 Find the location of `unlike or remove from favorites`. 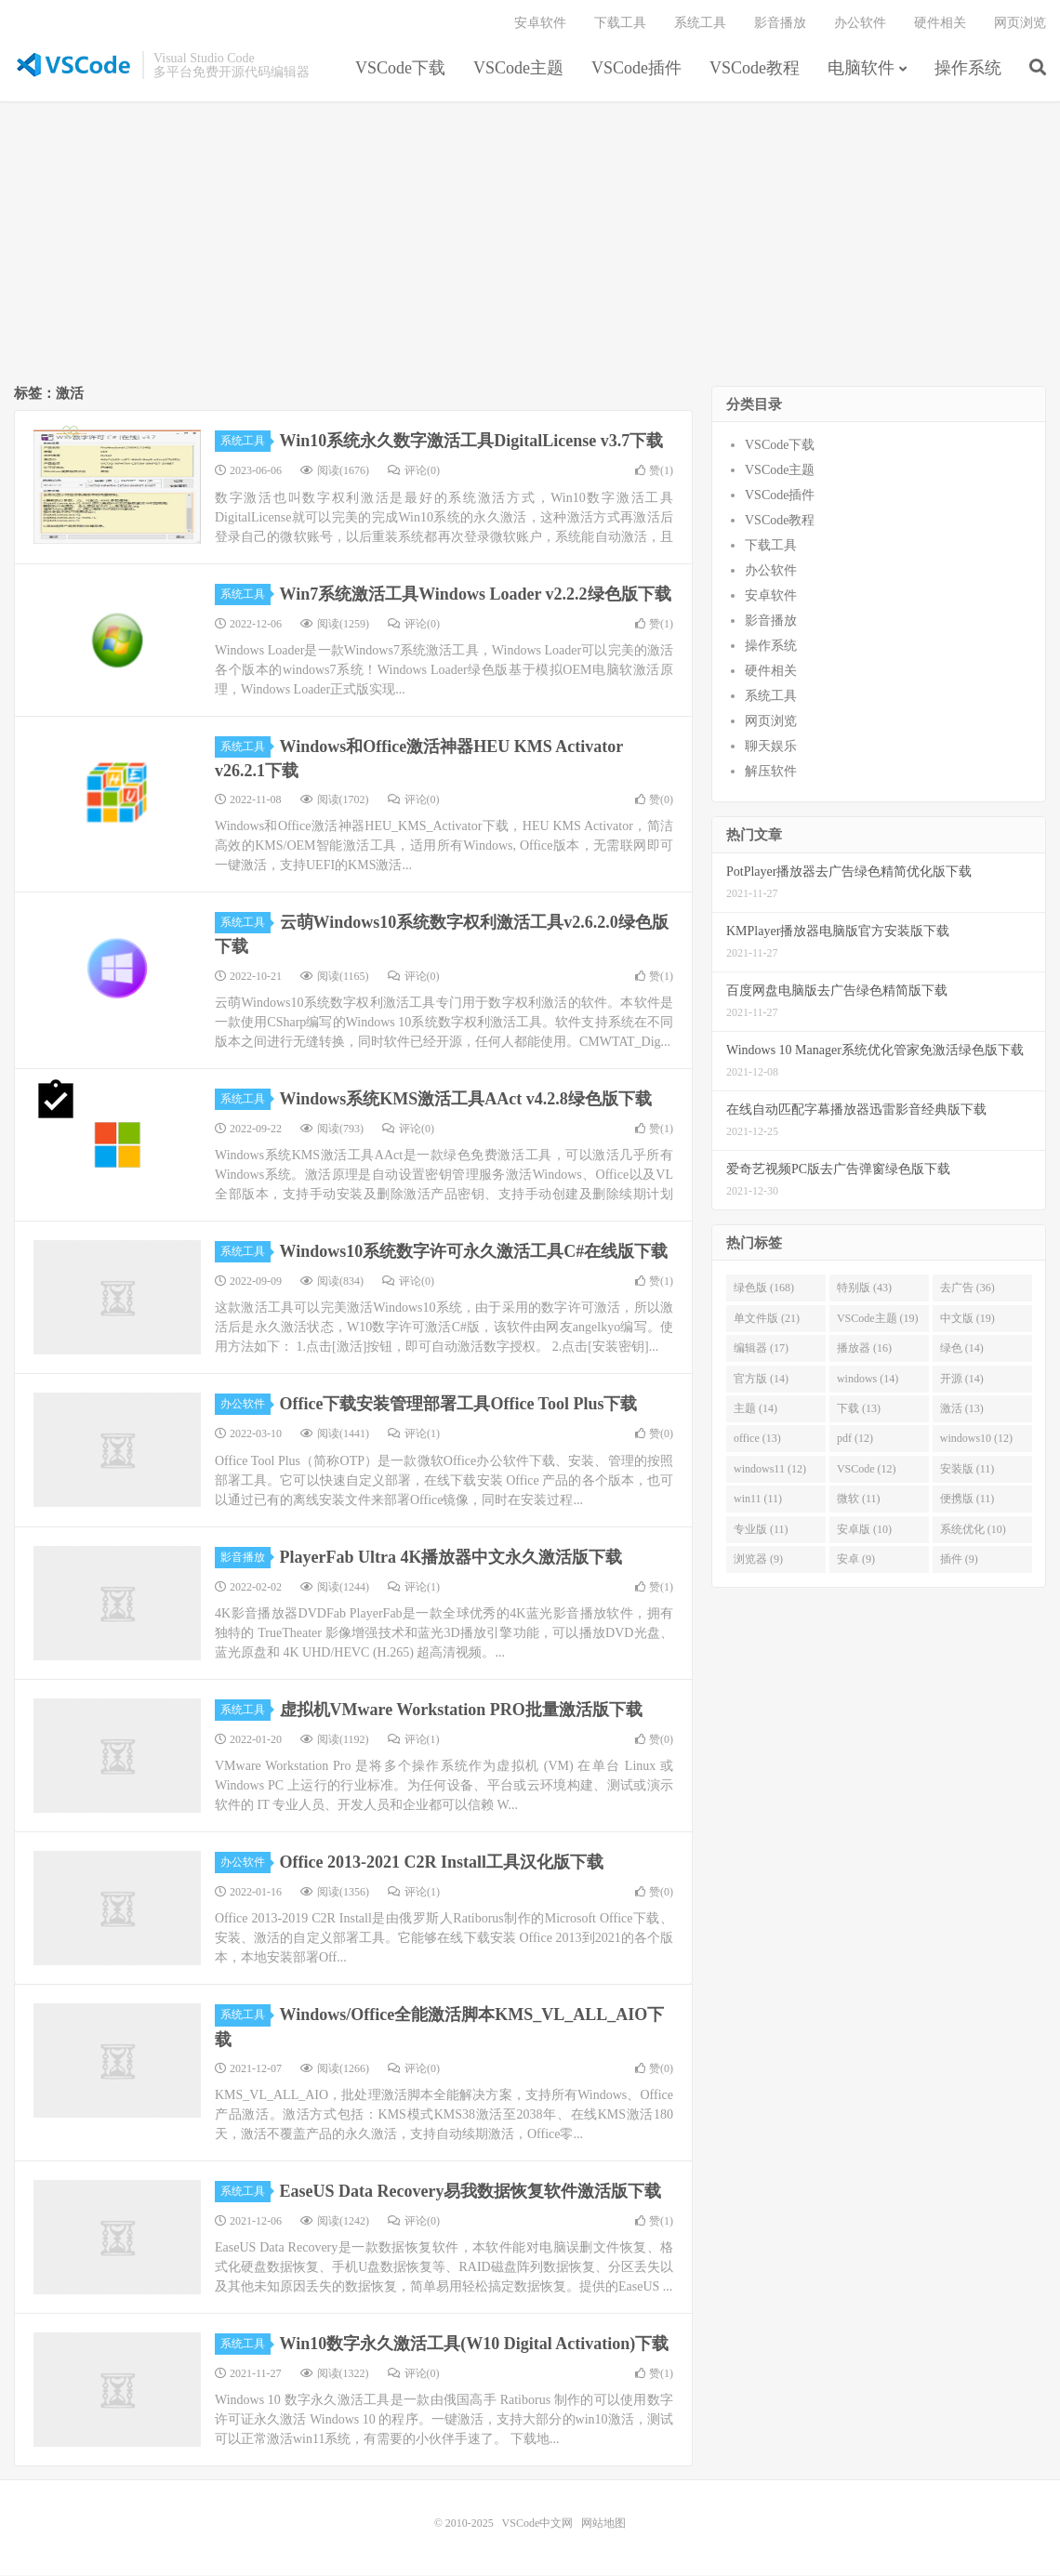

unlike or remove from favorites is located at coordinates (70, 431).